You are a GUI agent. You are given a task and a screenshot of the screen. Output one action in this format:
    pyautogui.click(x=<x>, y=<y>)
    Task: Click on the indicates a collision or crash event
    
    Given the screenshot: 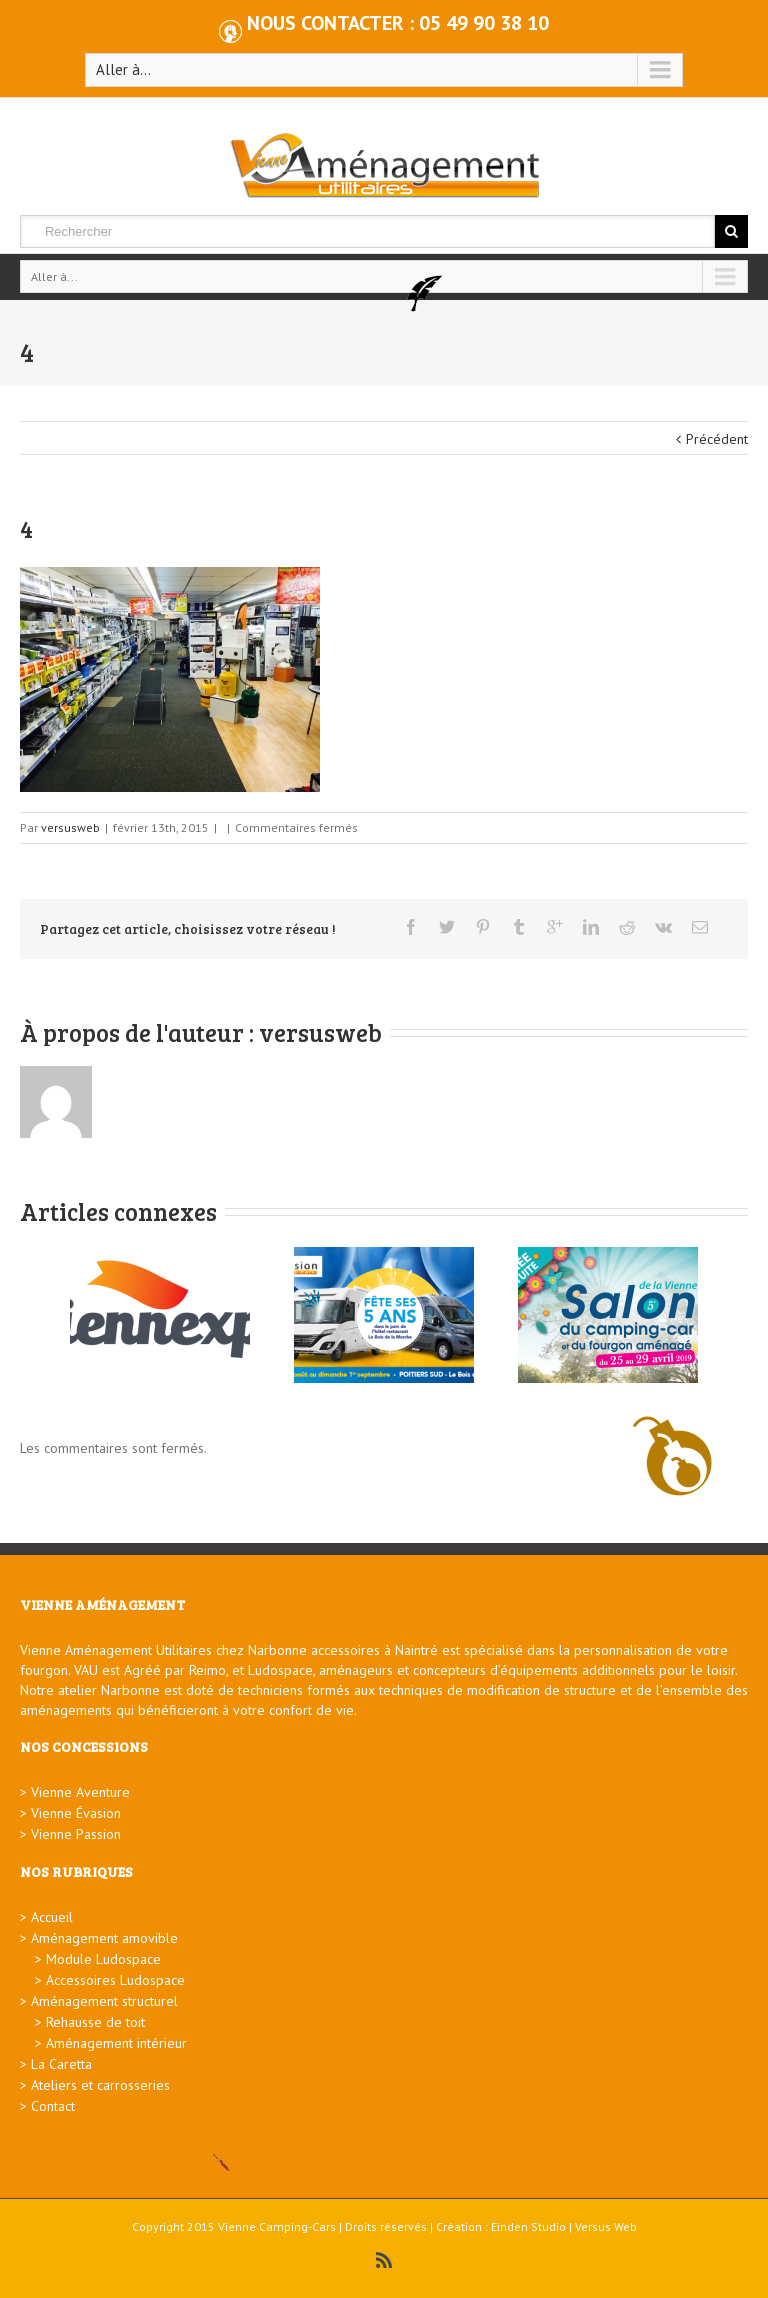 What is the action you would take?
    pyautogui.click(x=311, y=1299)
    